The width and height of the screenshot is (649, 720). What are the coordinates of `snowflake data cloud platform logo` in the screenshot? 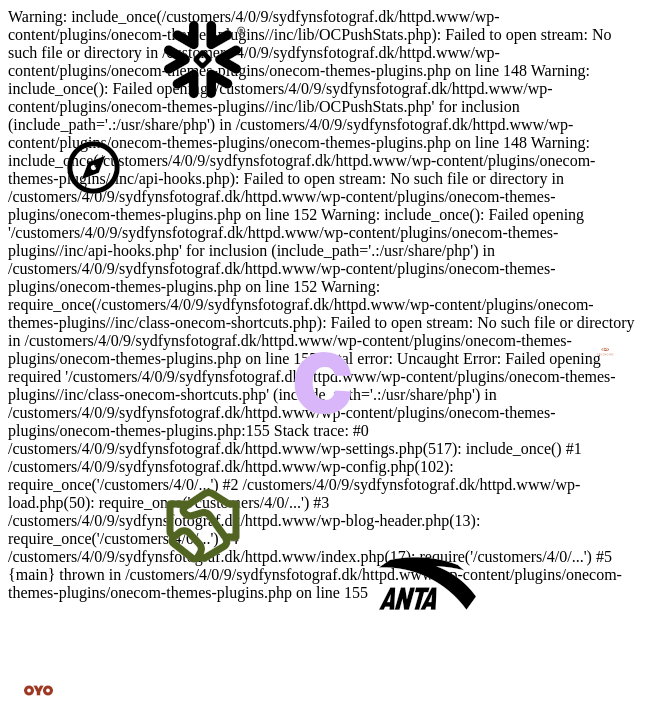 It's located at (204, 59).